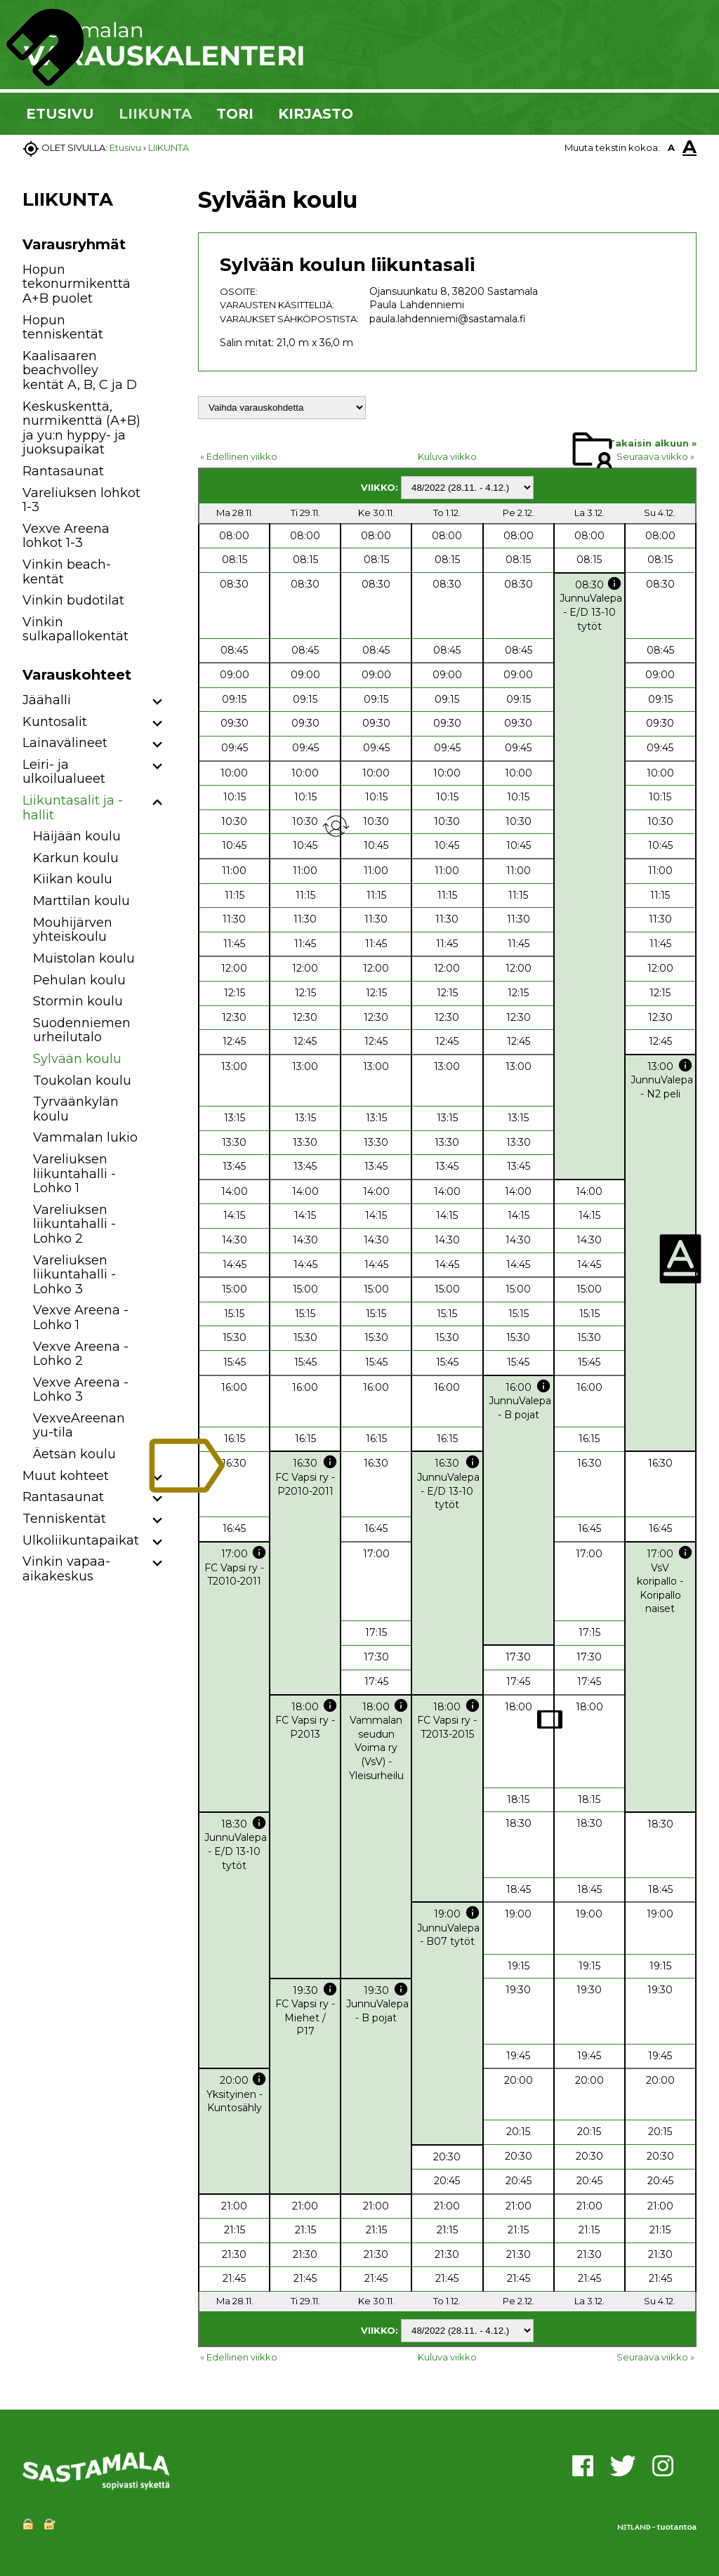 The image size is (719, 2576). What do you see at coordinates (46, 46) in the screenshot?
I see `attract or link related items together` at bounding box center [46, 46].